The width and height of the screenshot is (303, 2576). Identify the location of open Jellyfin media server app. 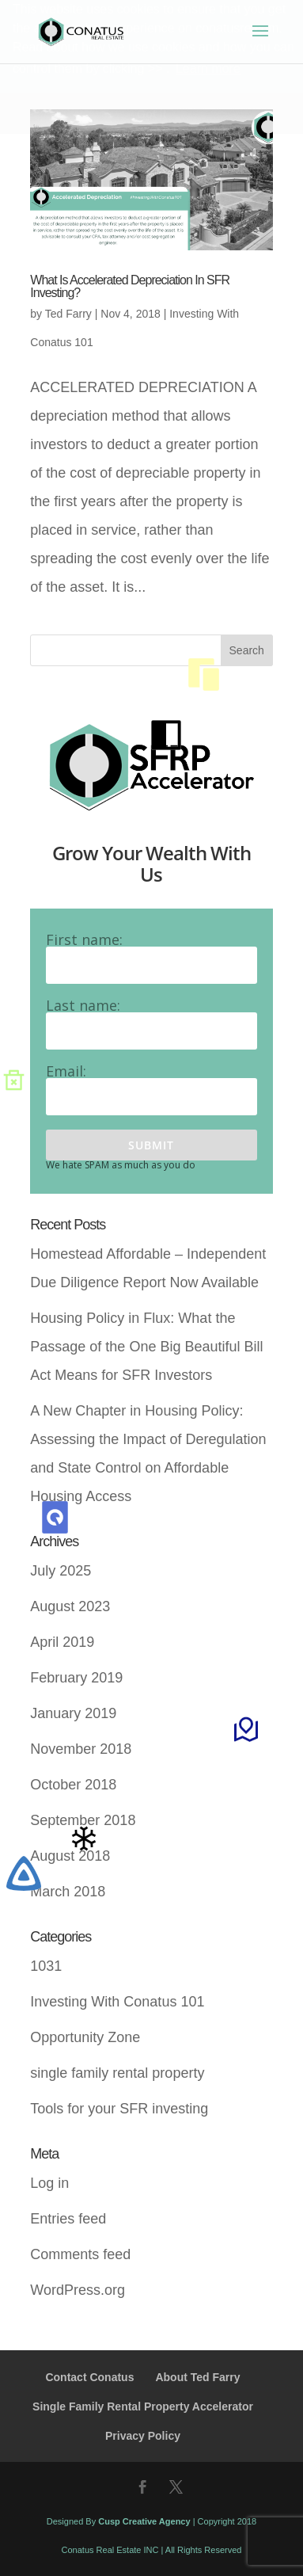
(24, 1873).